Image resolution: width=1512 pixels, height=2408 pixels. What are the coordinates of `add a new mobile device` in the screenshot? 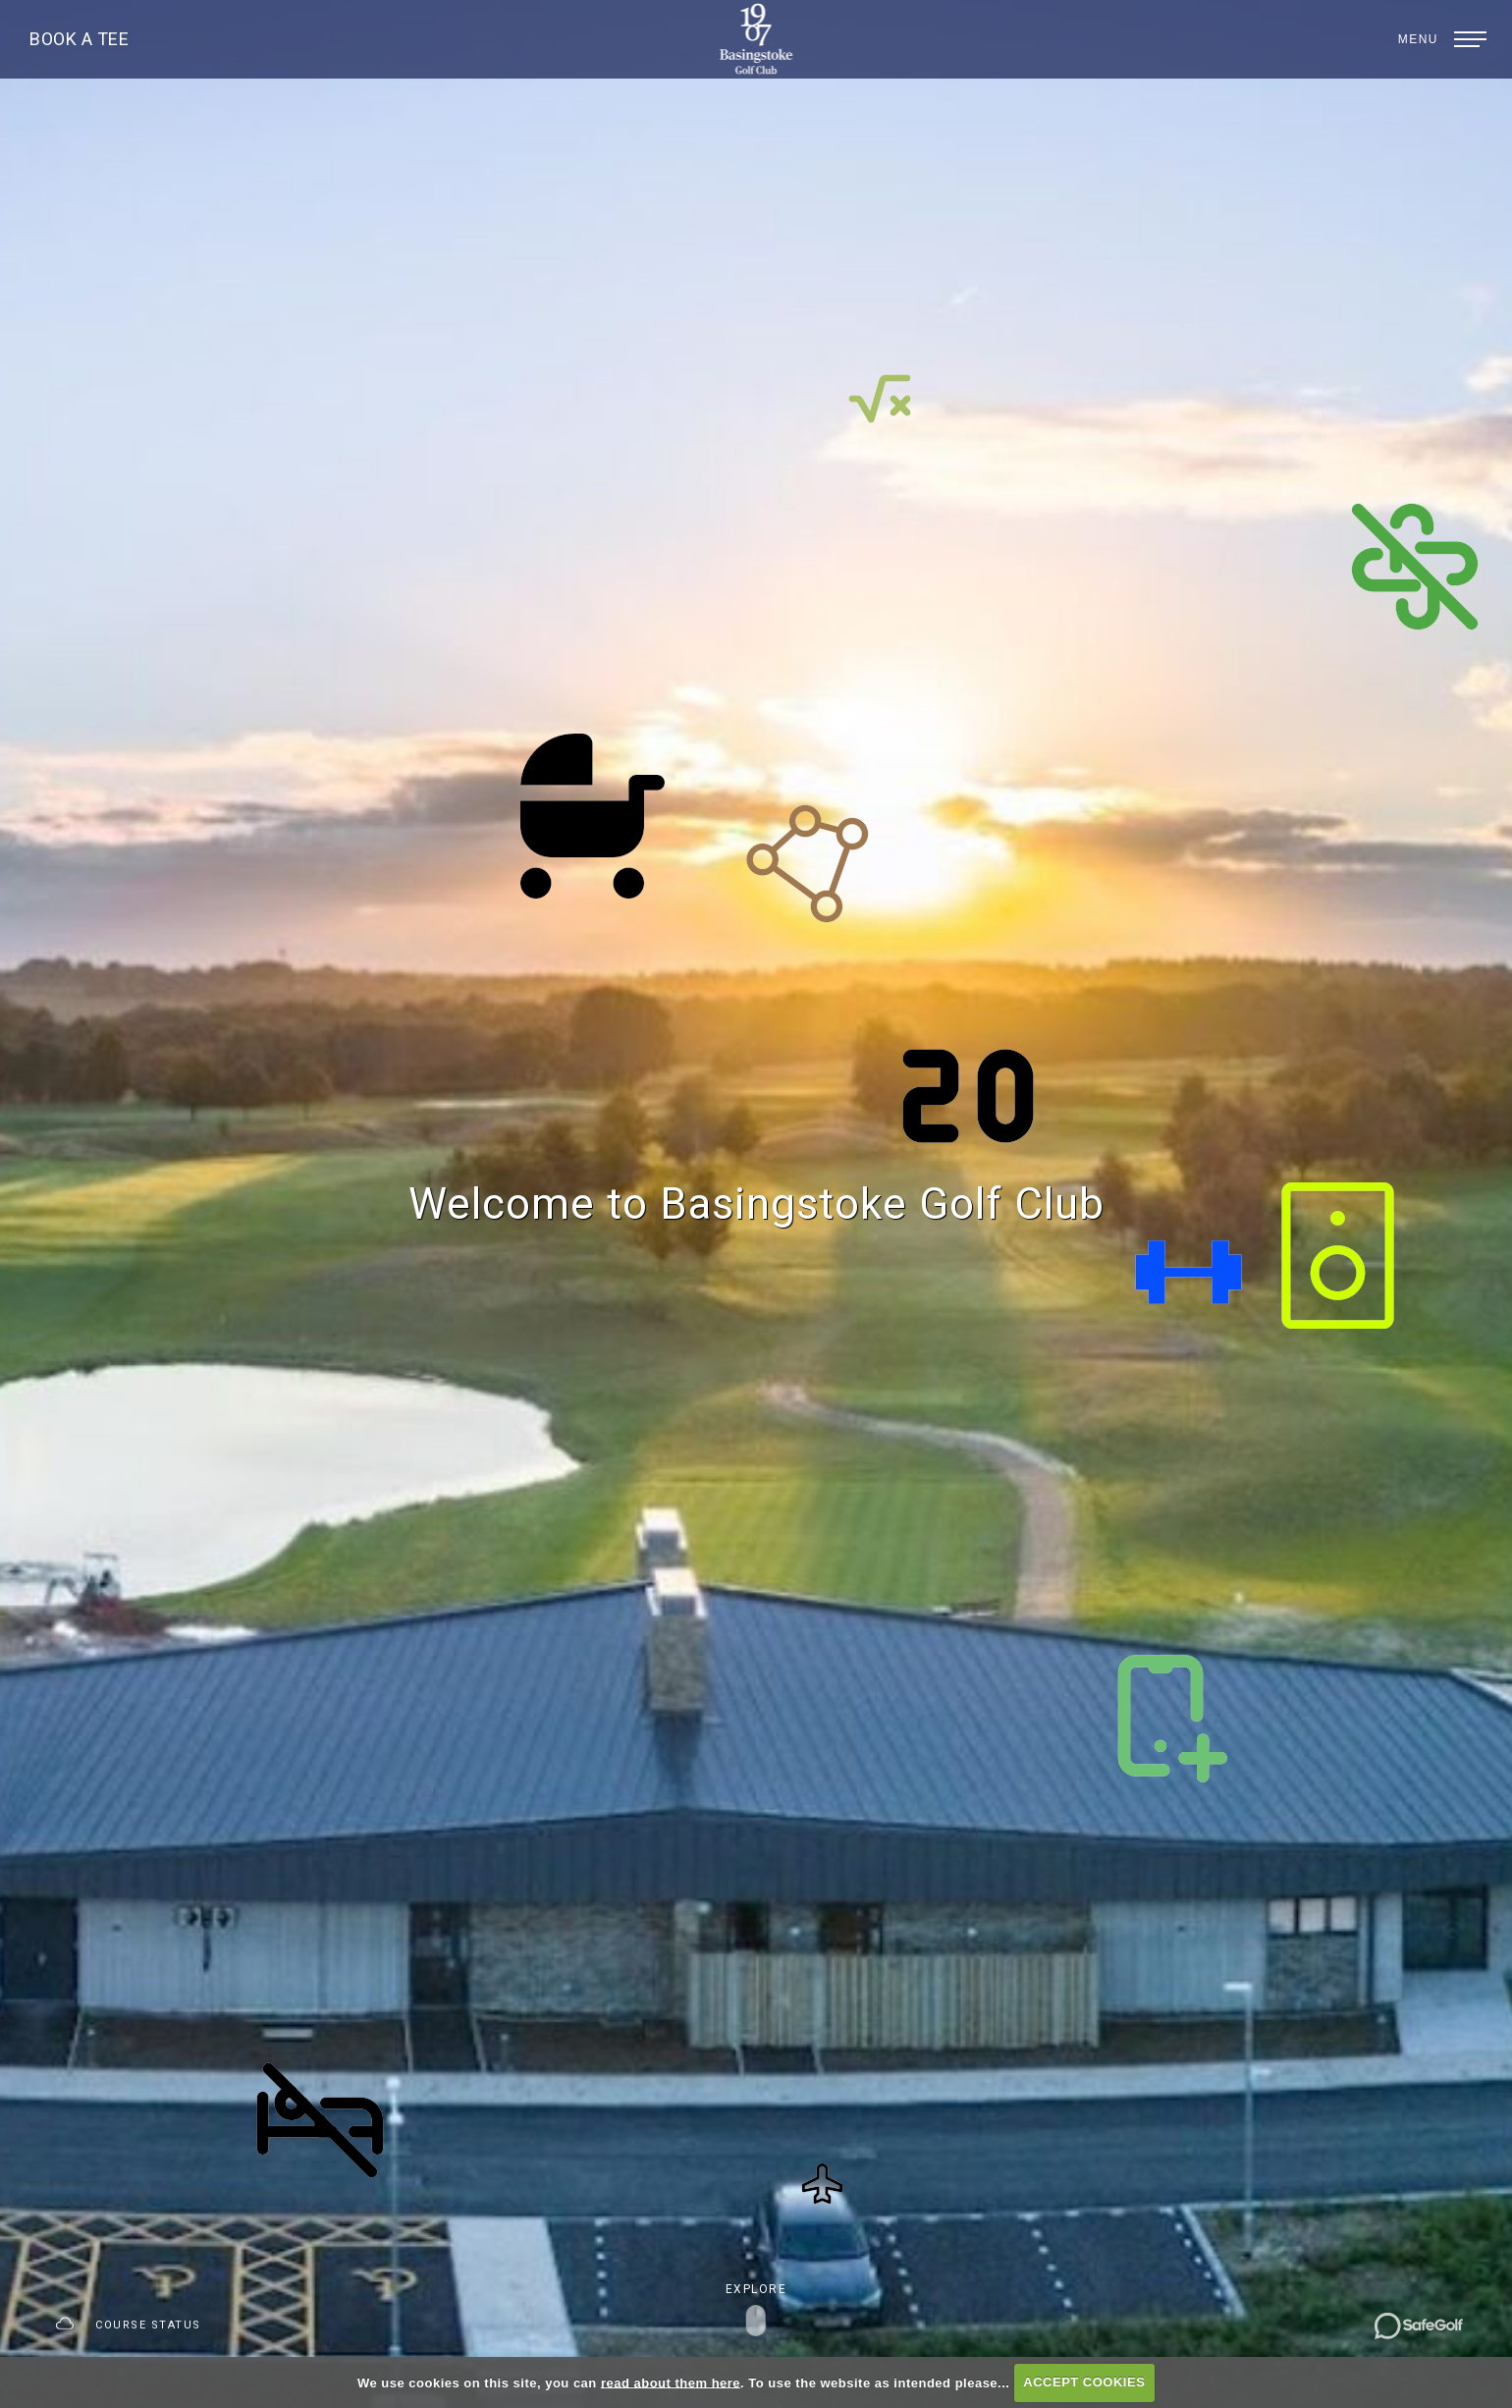 It's located at (1161, 1716).